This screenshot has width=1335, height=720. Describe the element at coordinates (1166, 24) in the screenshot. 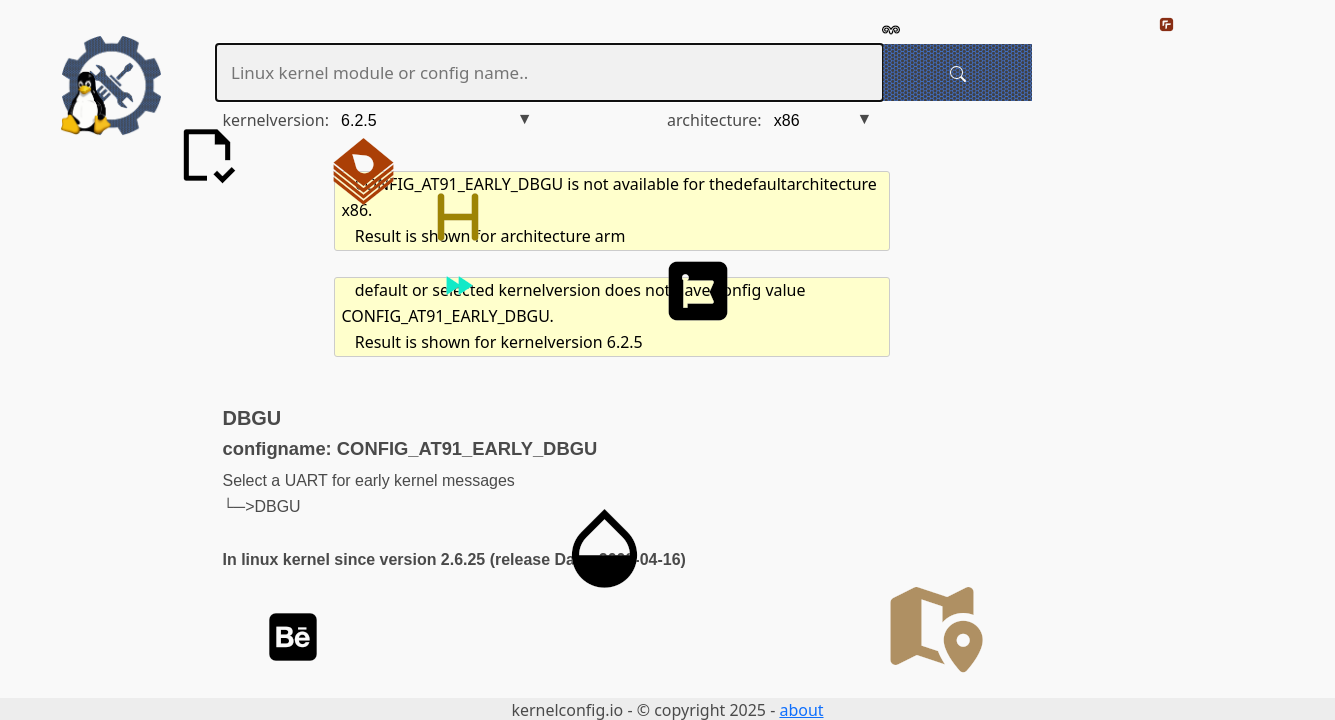

I see `red river brand logo` at that location.